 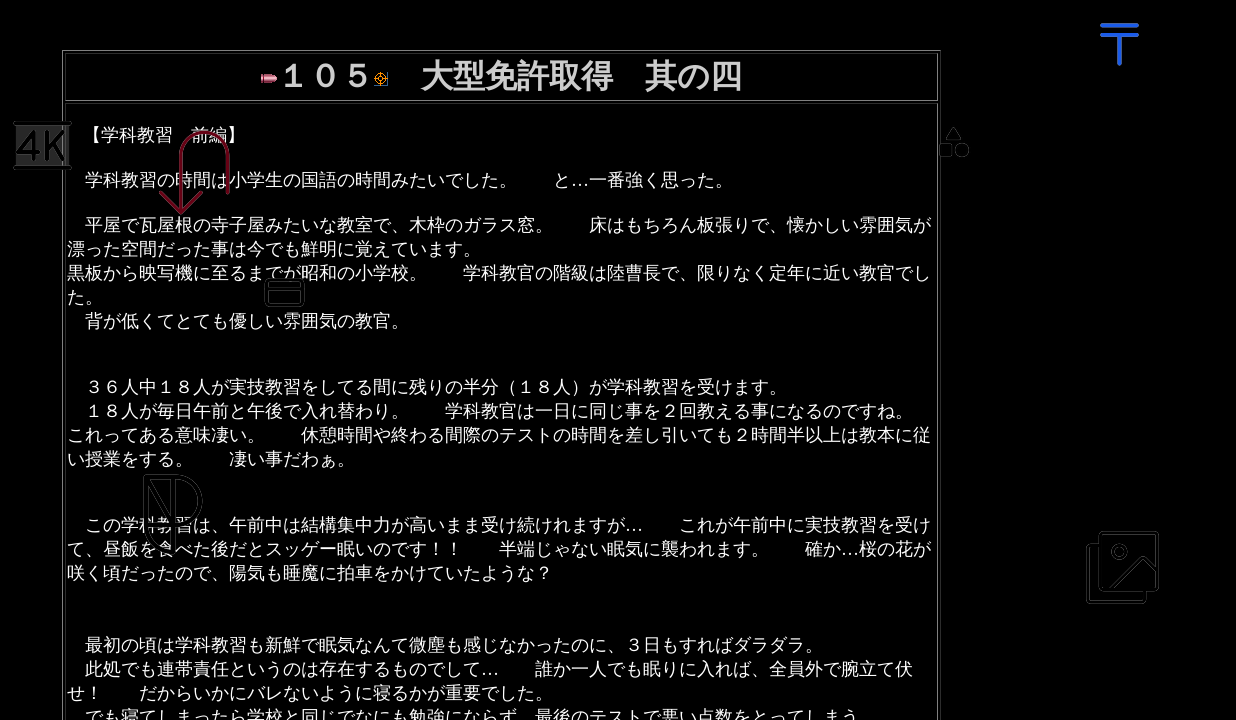 What do you see at coordinates (1122, 567) in the screenshot?
I see `view photo gallery` at bounding box center [1122, 567].